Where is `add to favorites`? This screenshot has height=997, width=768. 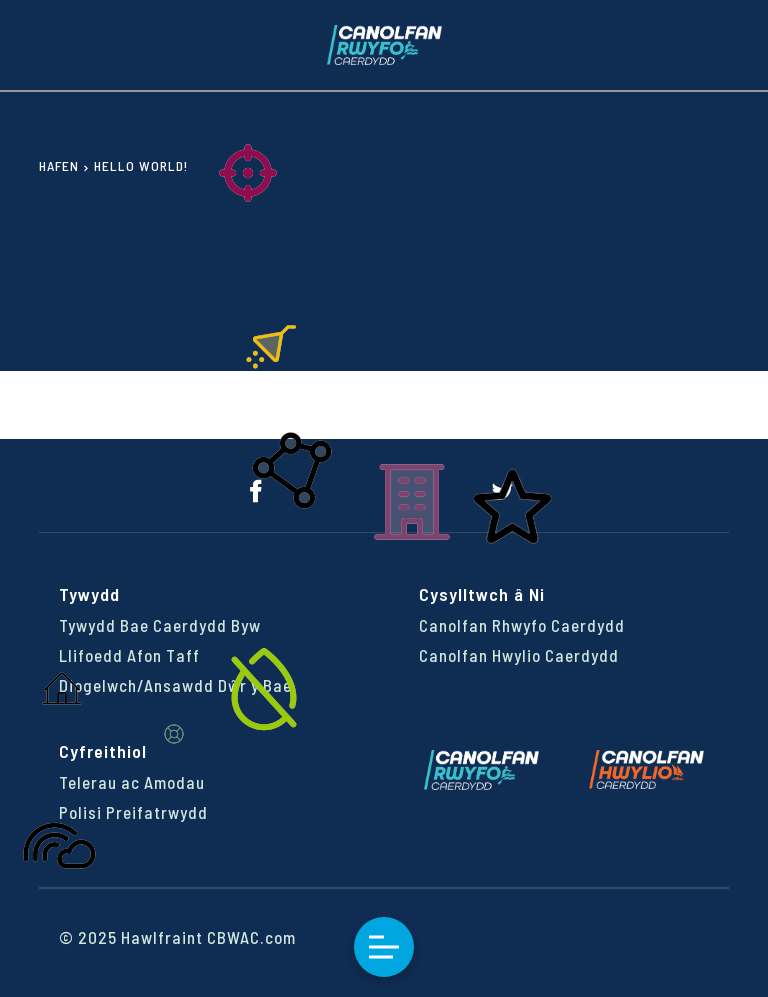 add to favorites is located at coordinates (512, 507).